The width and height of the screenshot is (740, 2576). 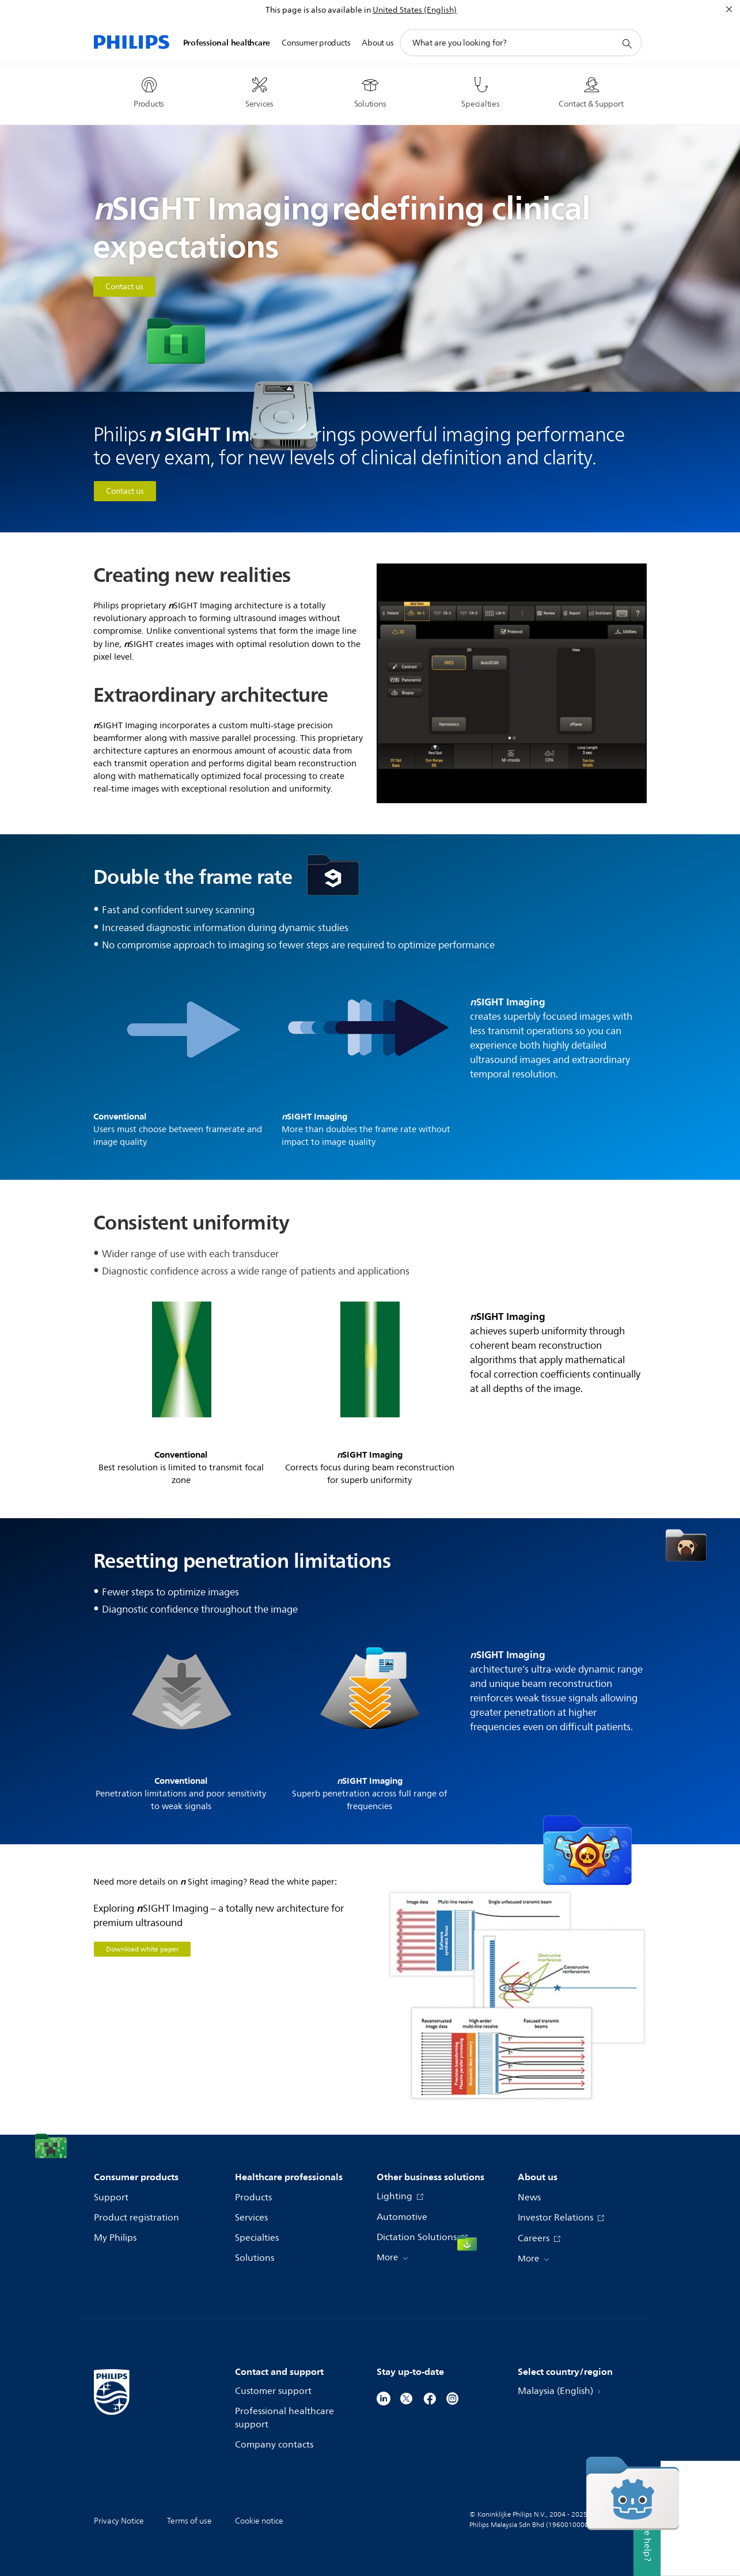 I want to click on open minecraft game files folder, so click(x=51, y=2147).